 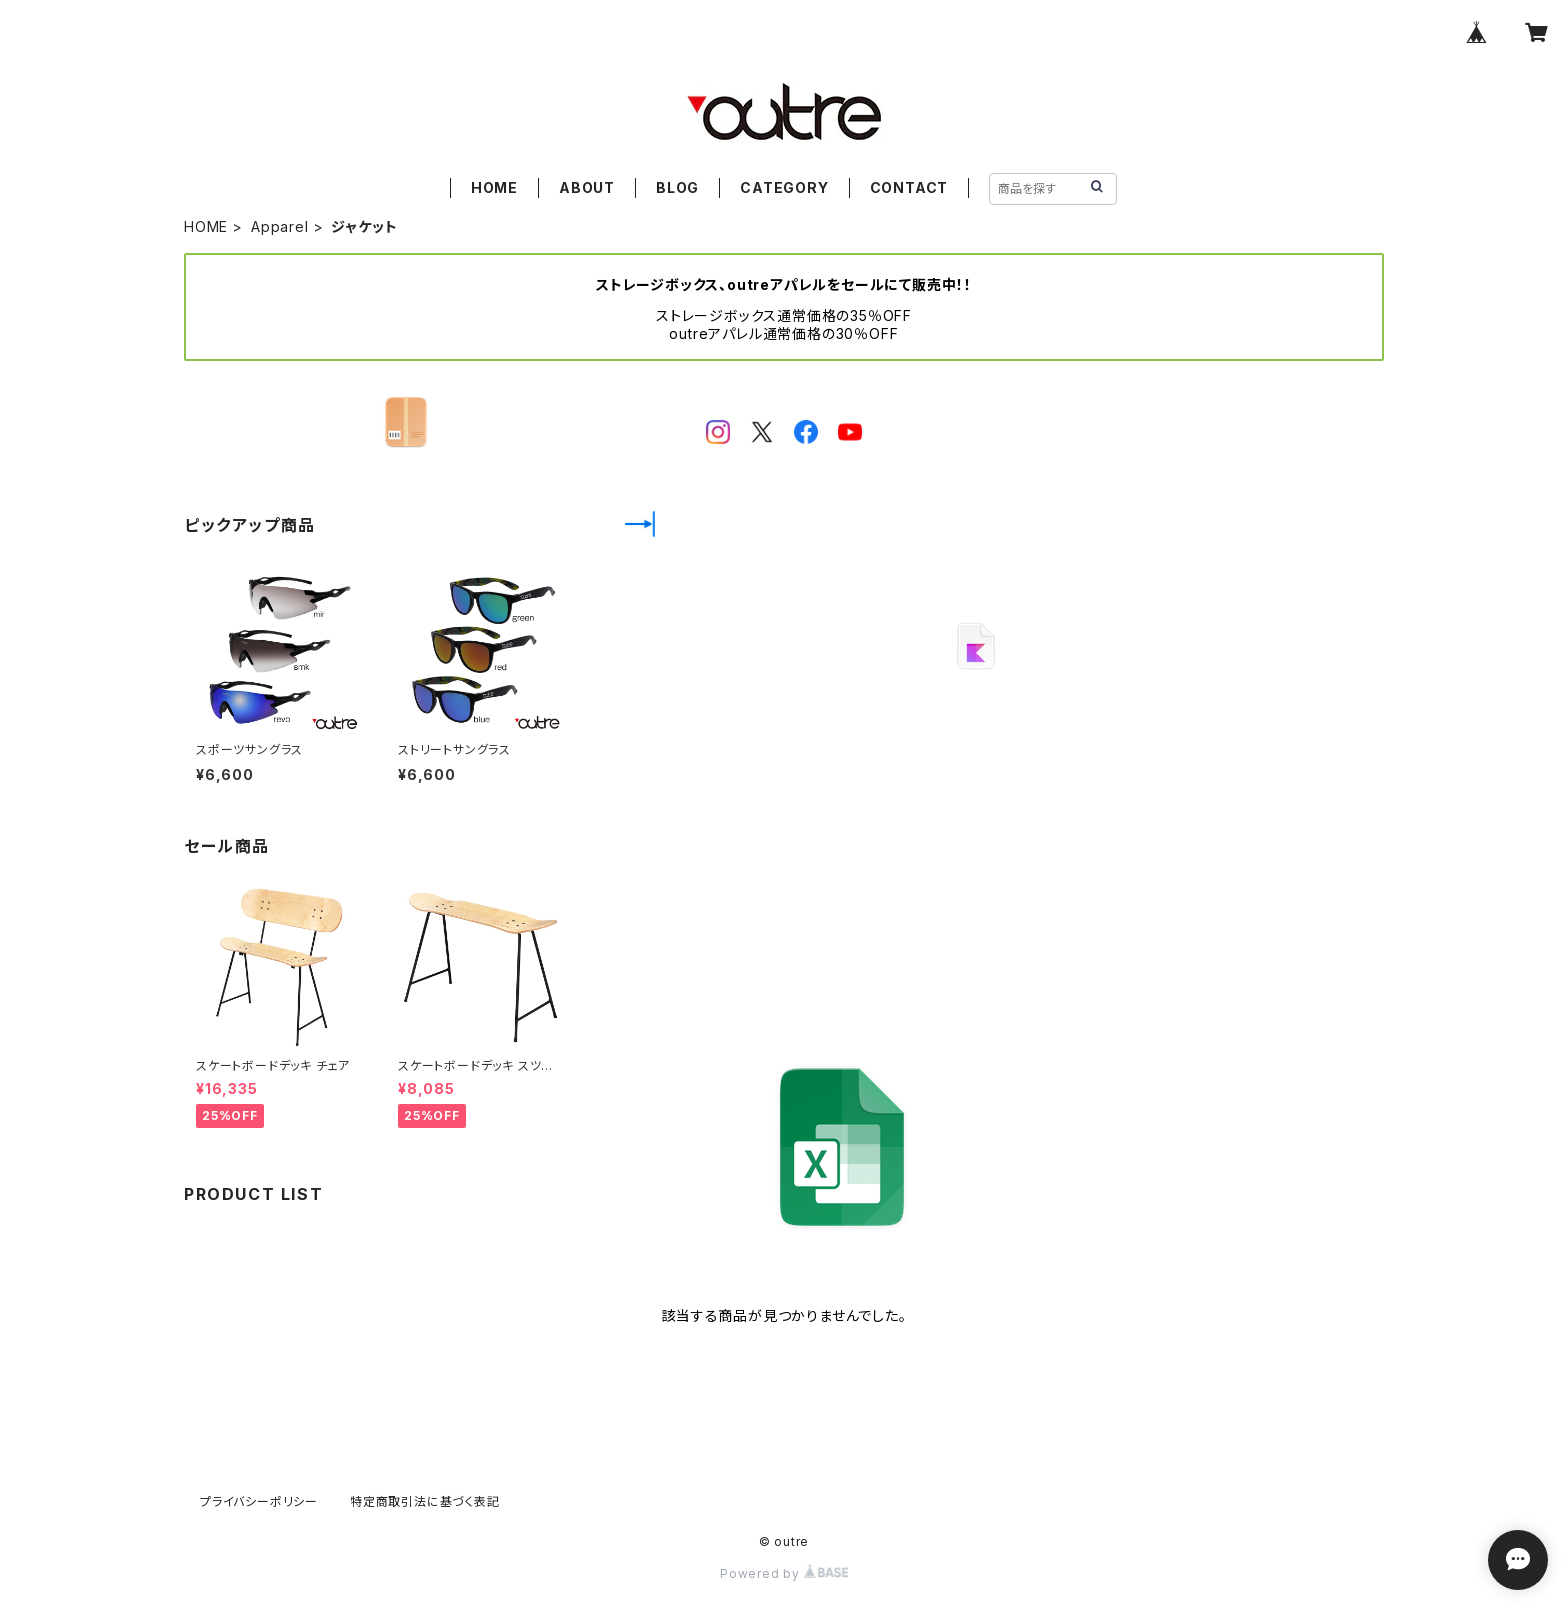 I want to click on go to the last item or page, so click(x=640, y=524).